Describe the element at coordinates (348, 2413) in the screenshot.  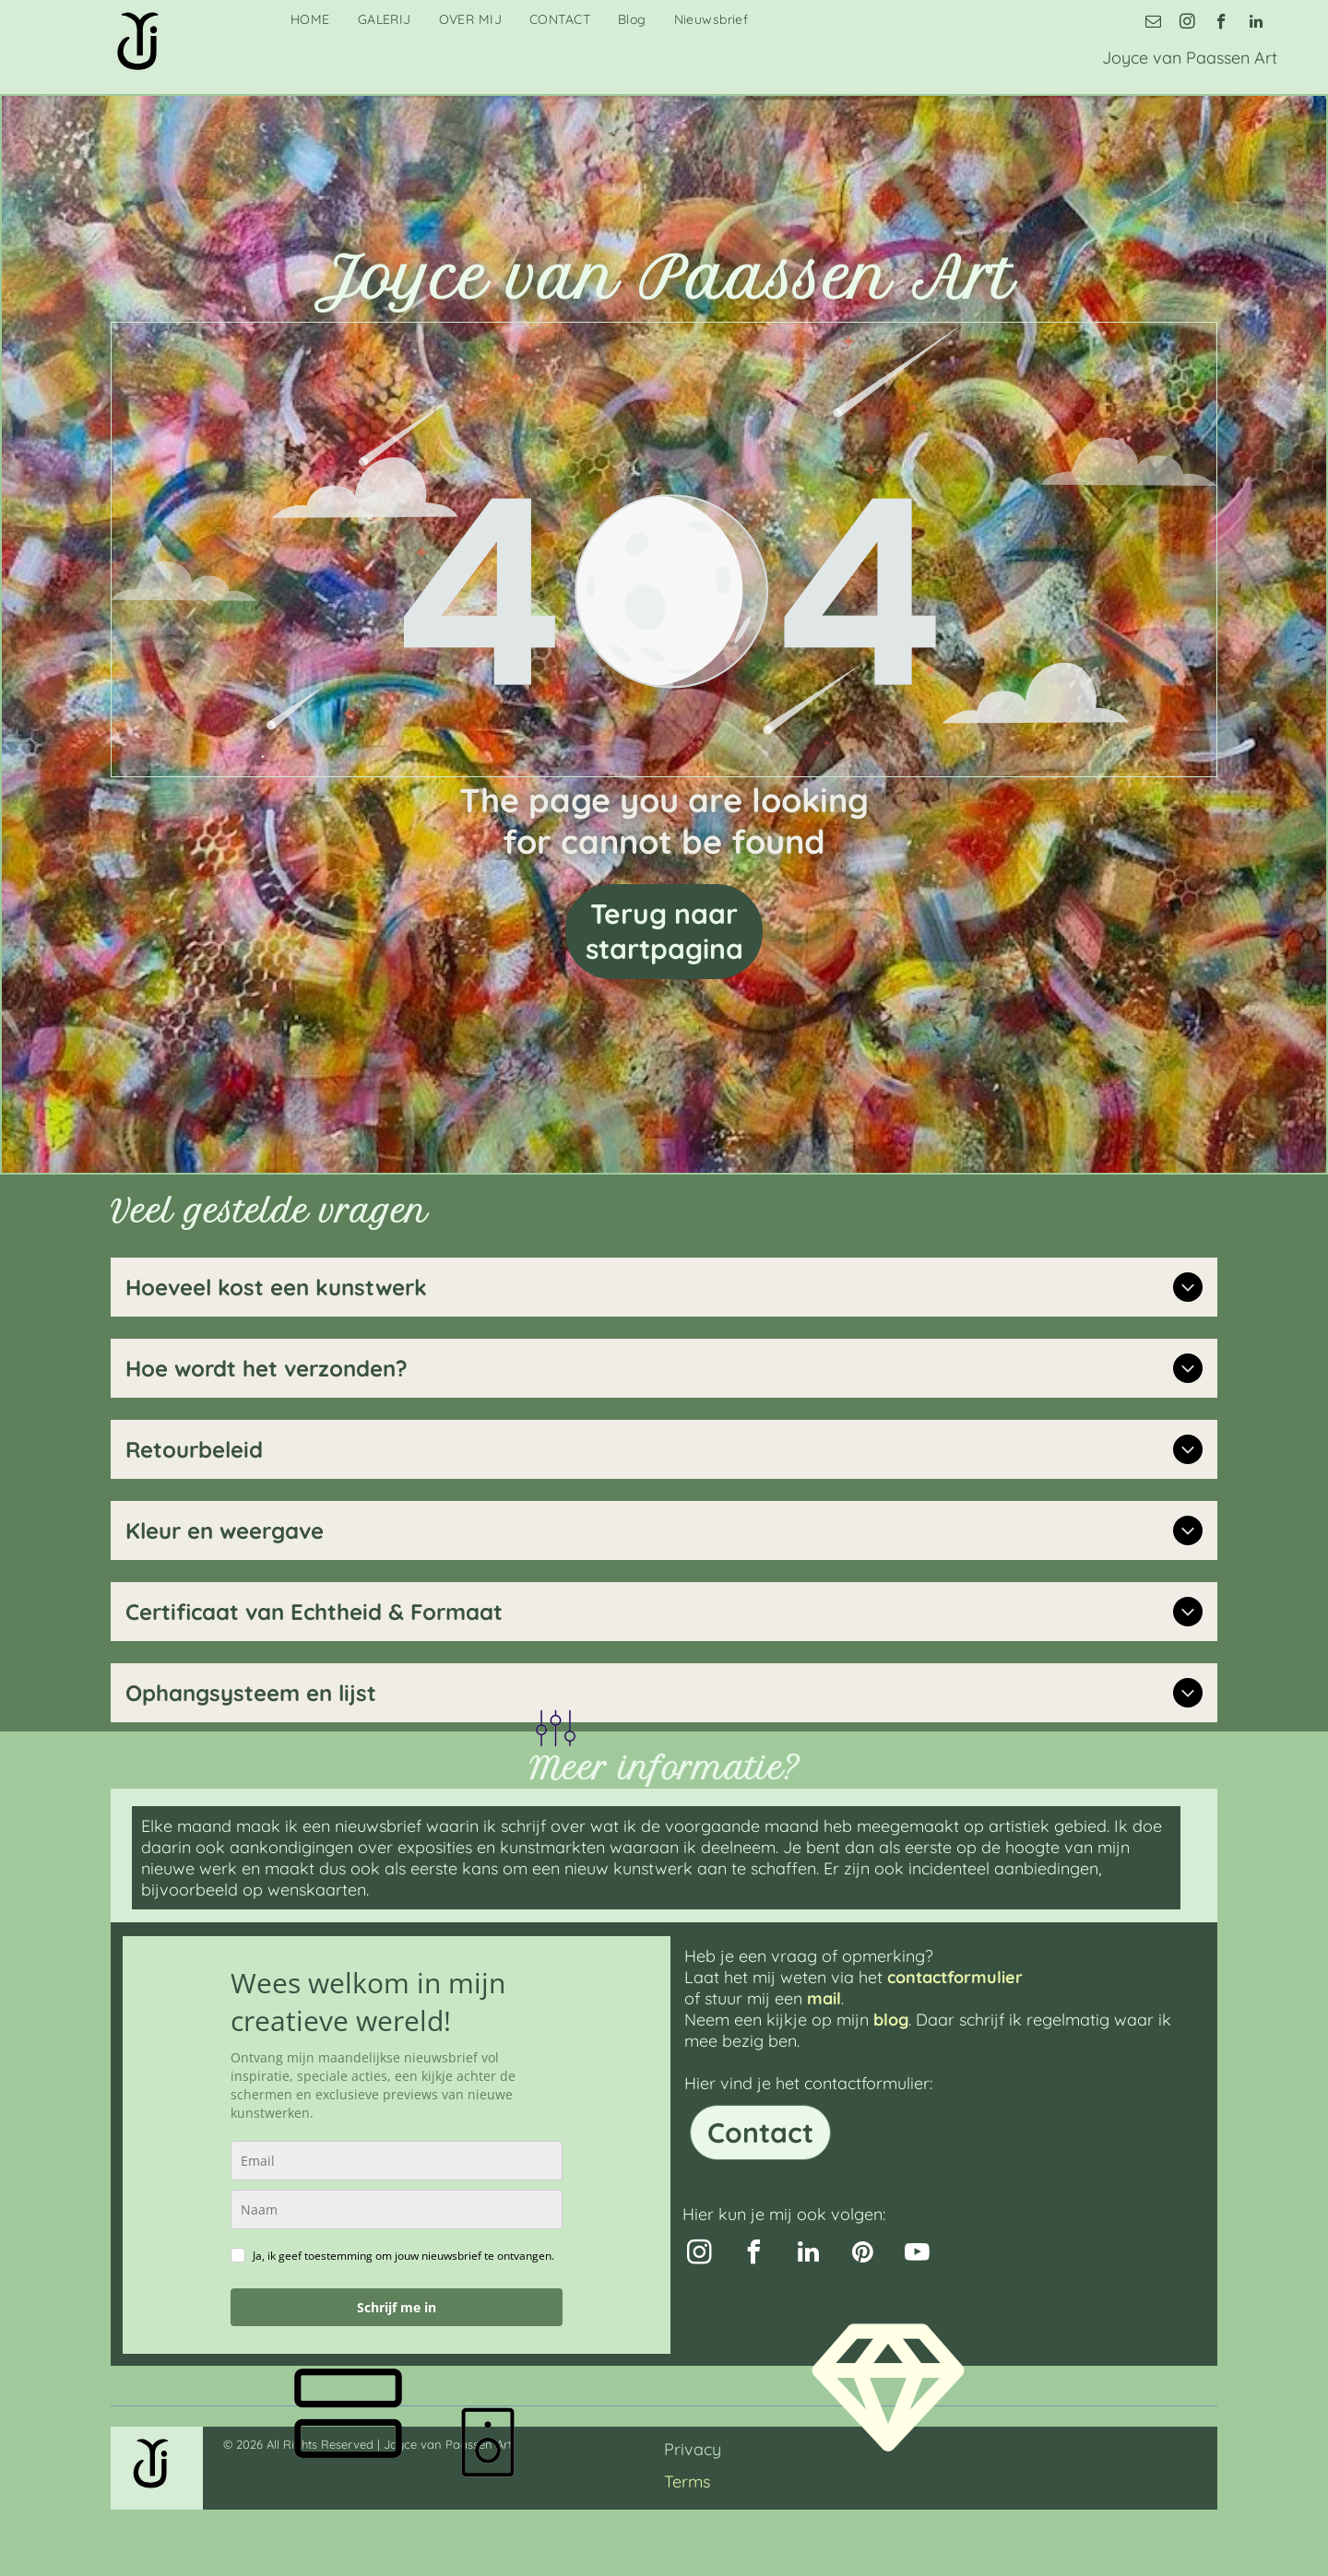
I see `switch to row view layout` at that location.